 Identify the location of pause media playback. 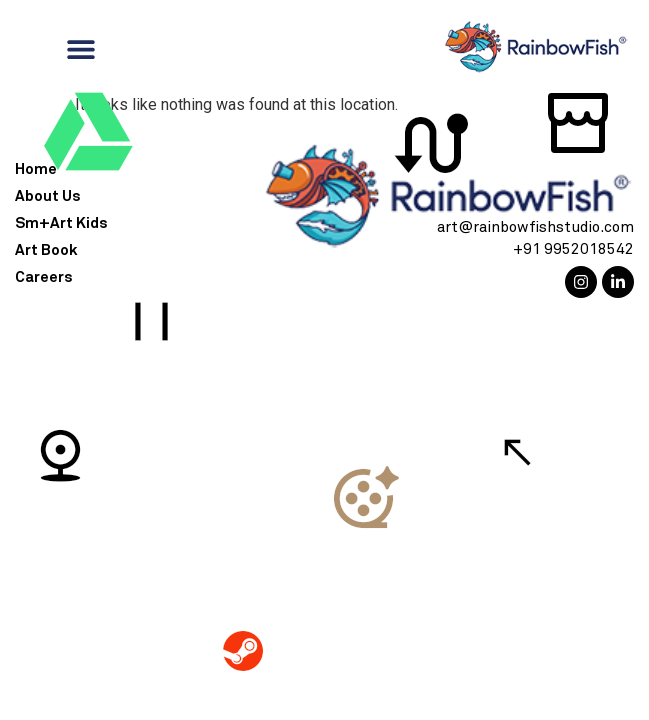
(151, 321).